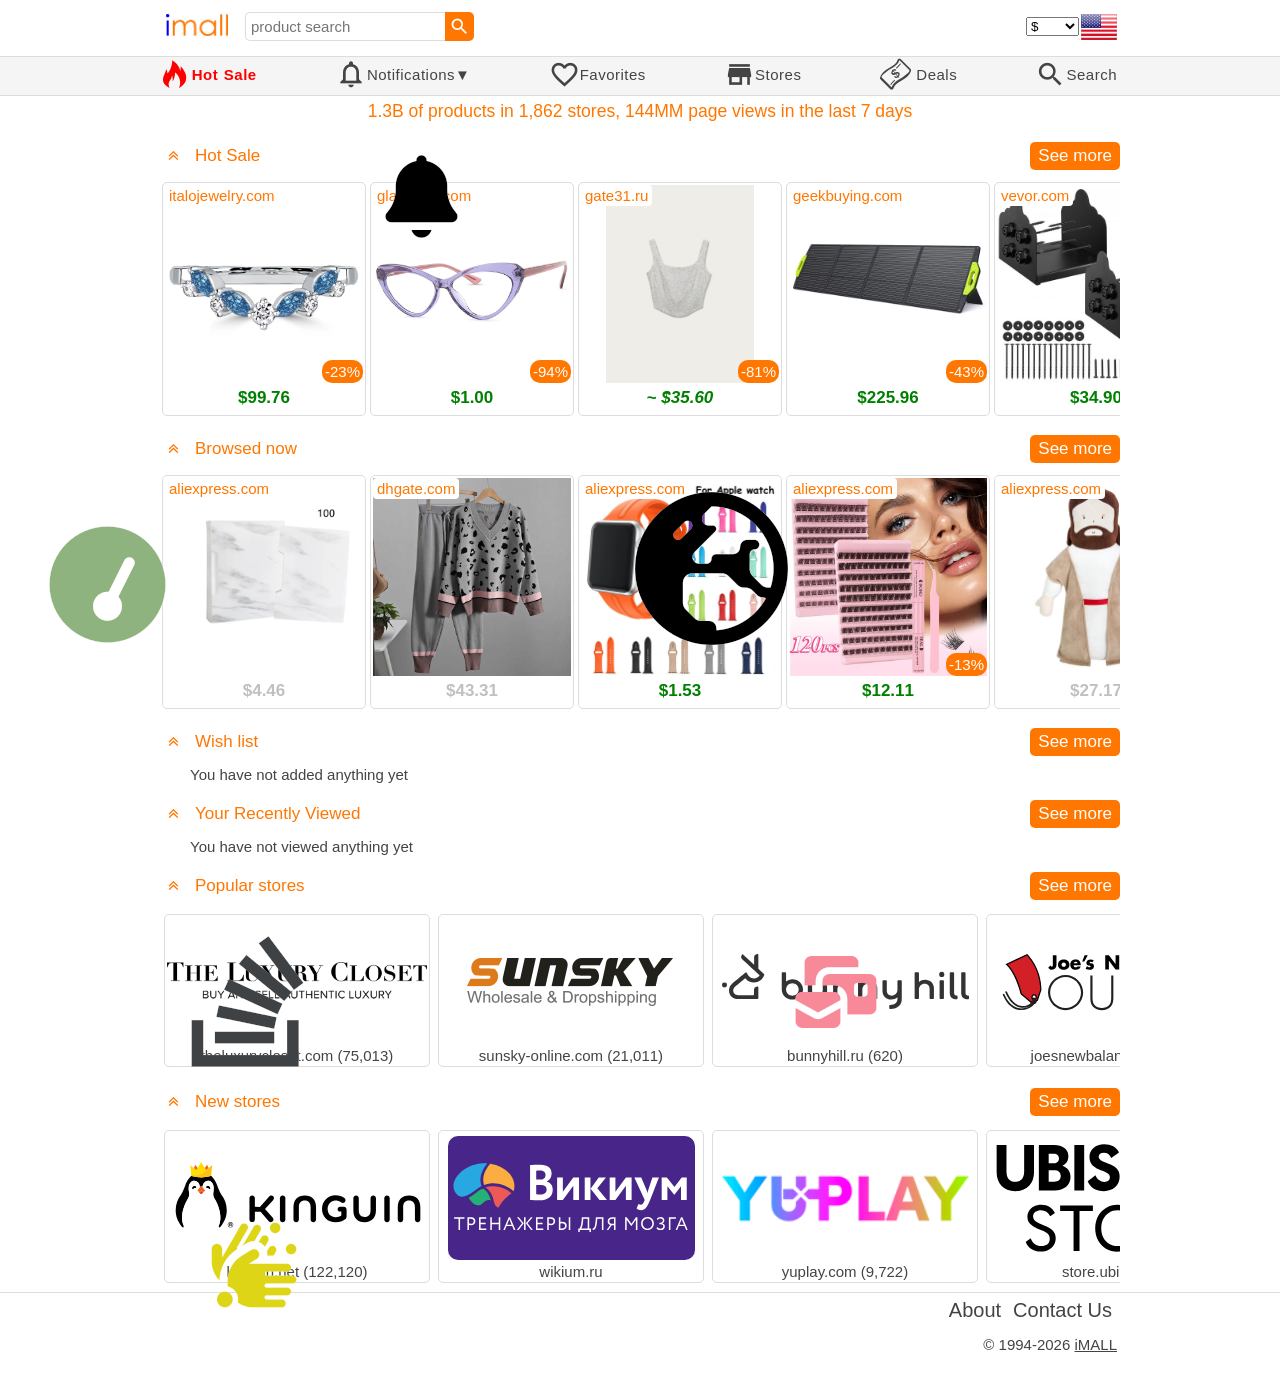 The image size is (1280, 1373). I want to click on visit Stack Overflow website, so click(247, 1001).